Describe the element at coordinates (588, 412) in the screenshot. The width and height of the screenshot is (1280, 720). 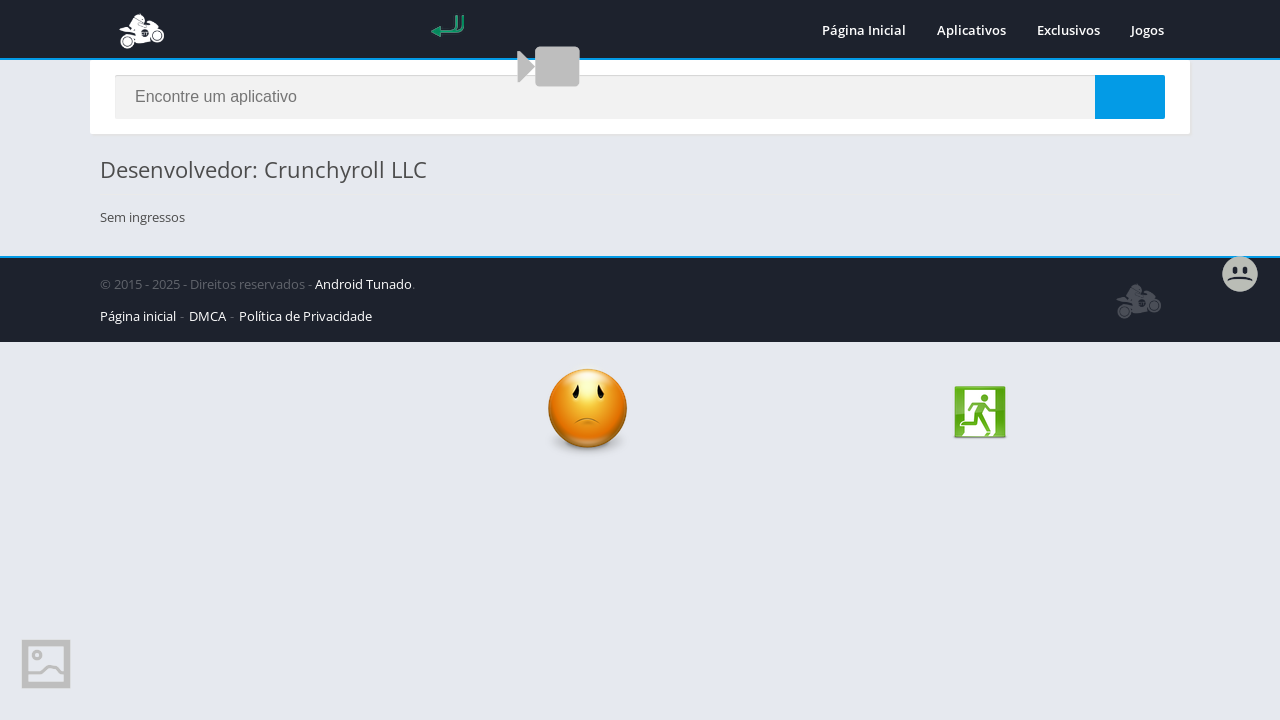
I see `indicates an error or unsuccessful action` at that location.